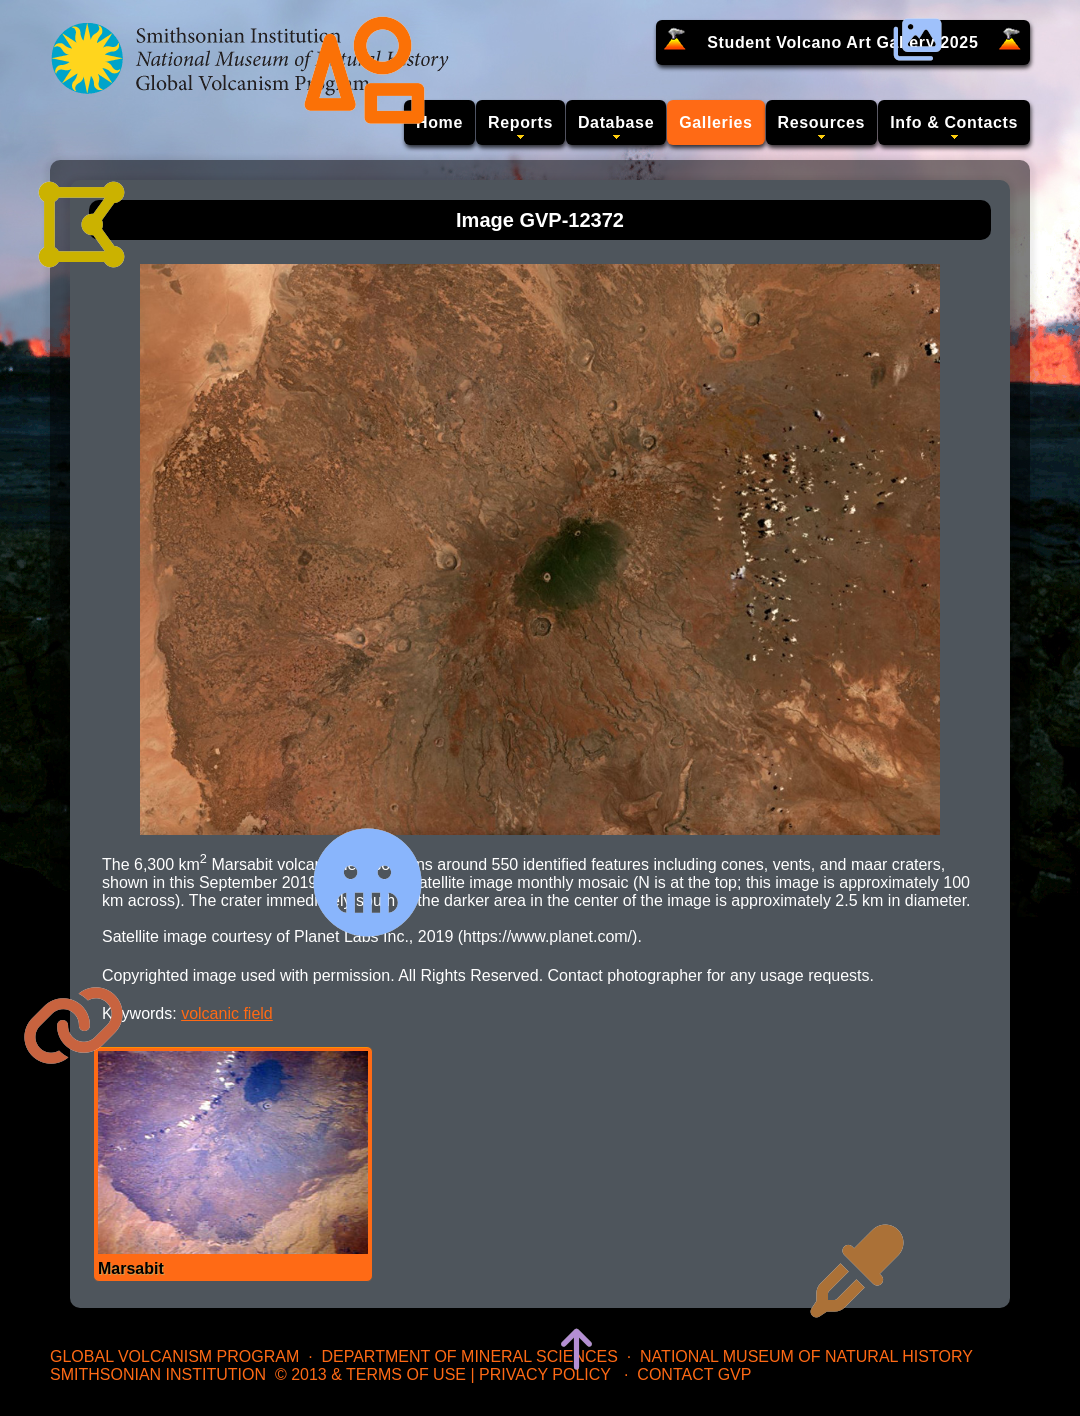  What do you see at coordinates (576, 1348) in the screenshot?
I see `scroll to top of page` at bounding box center [576, 1348].